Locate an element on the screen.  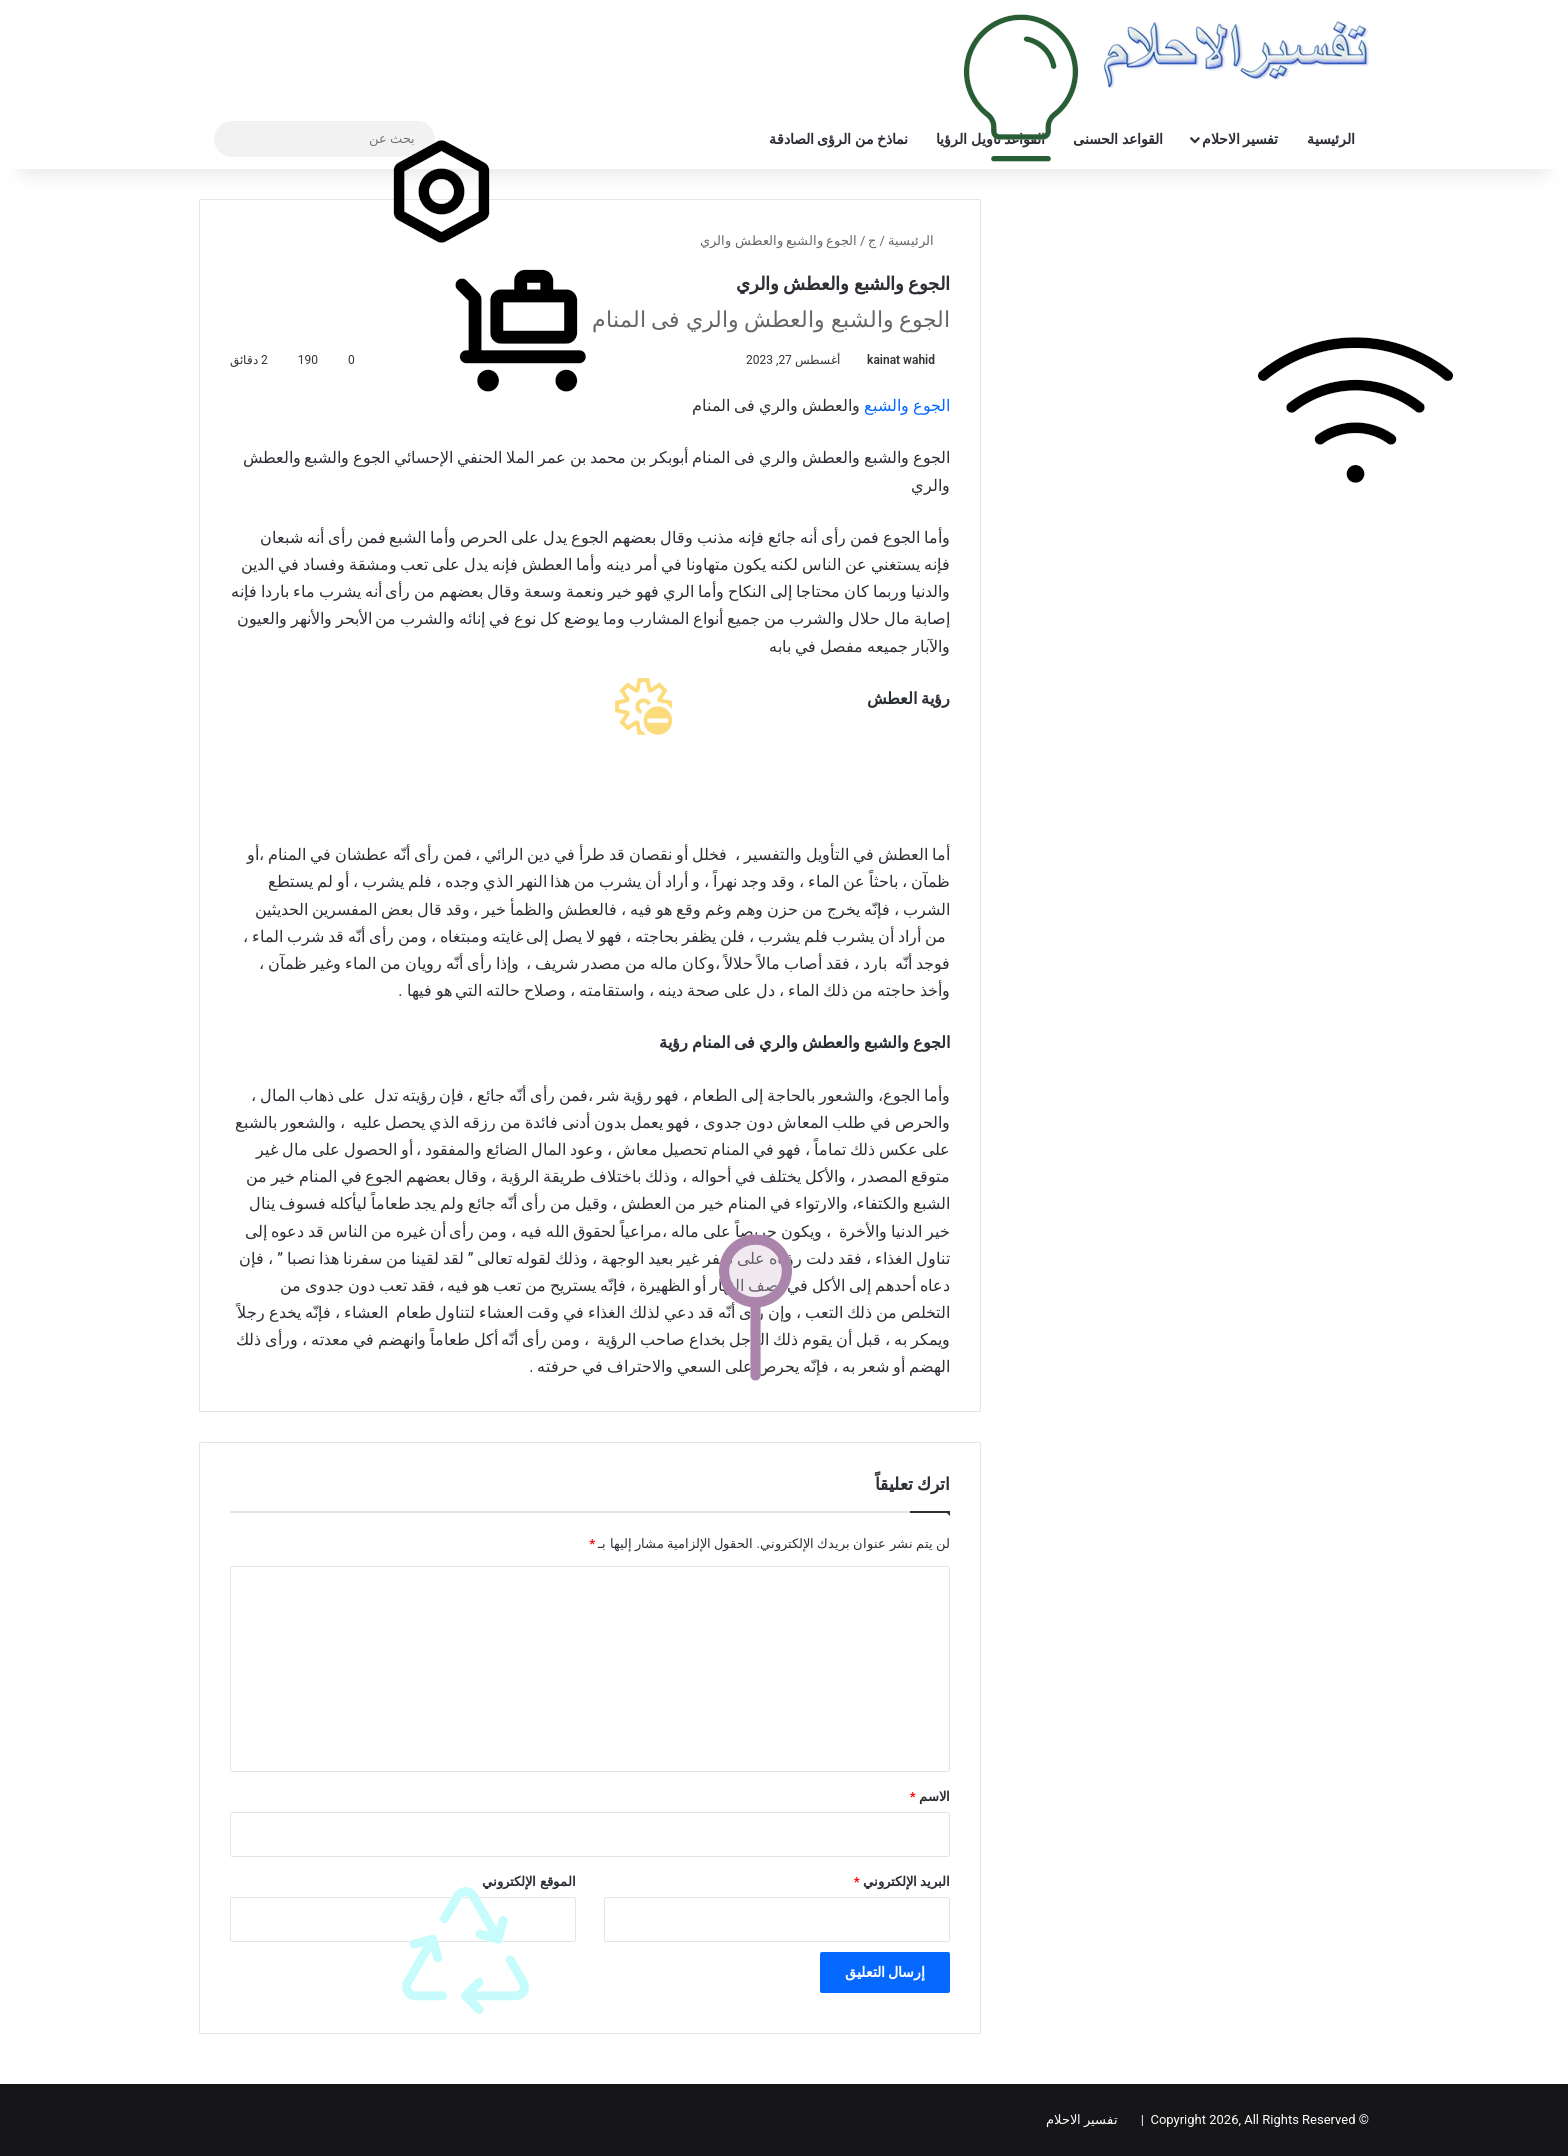
strong wifi signal strength is located at coordinates (1355, 406).